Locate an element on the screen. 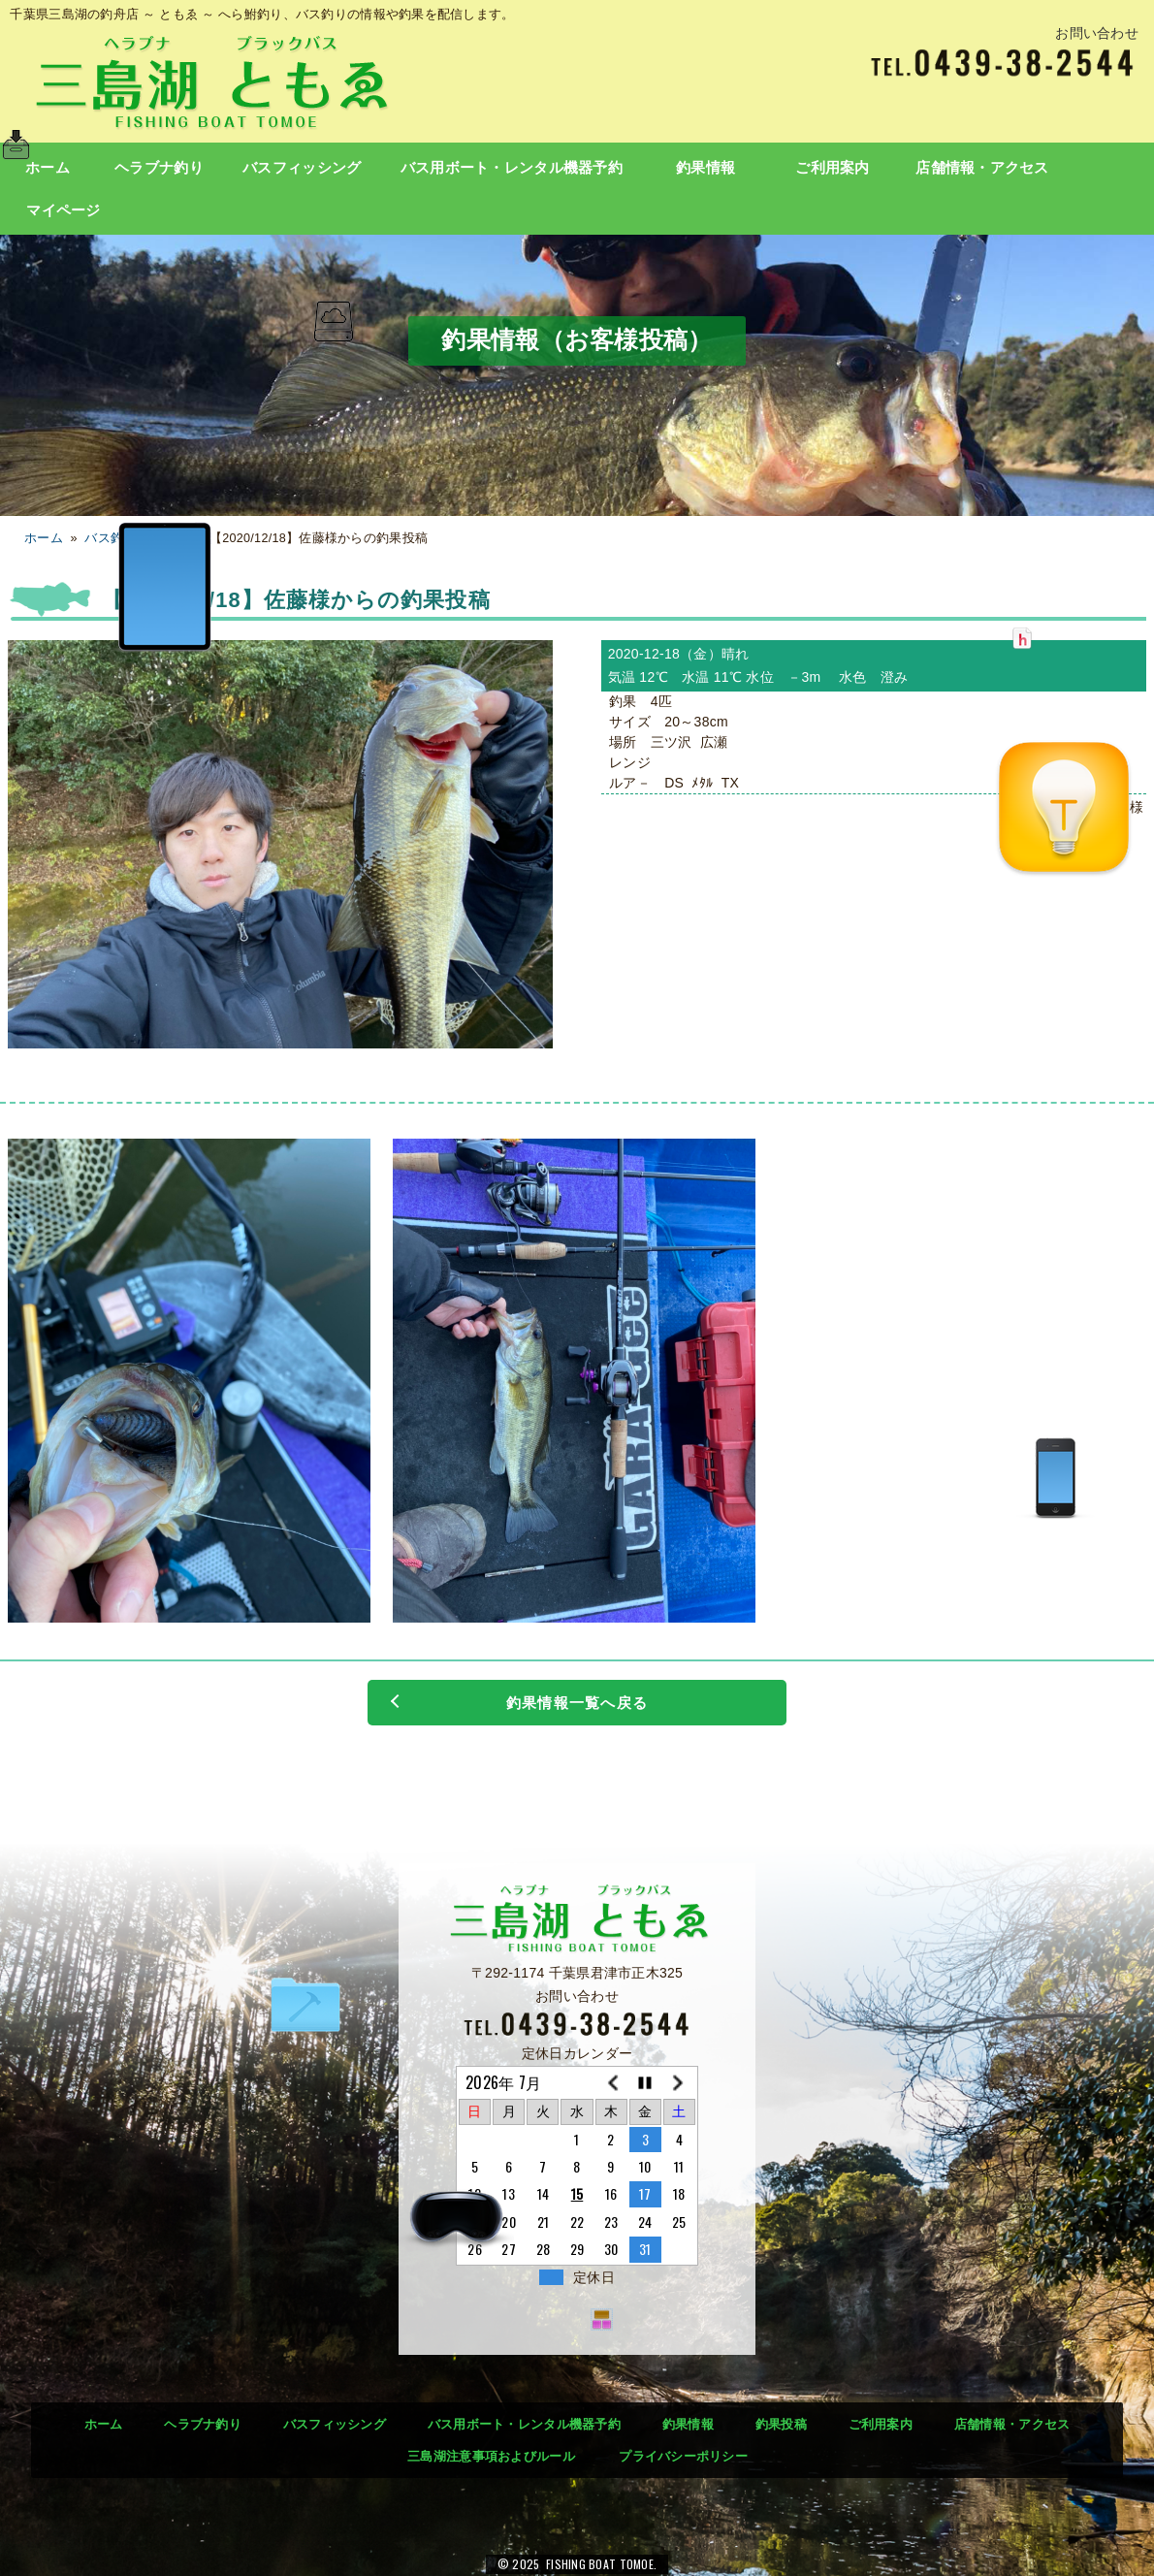  select all items in the current view is located at coordinates (601, 2319).